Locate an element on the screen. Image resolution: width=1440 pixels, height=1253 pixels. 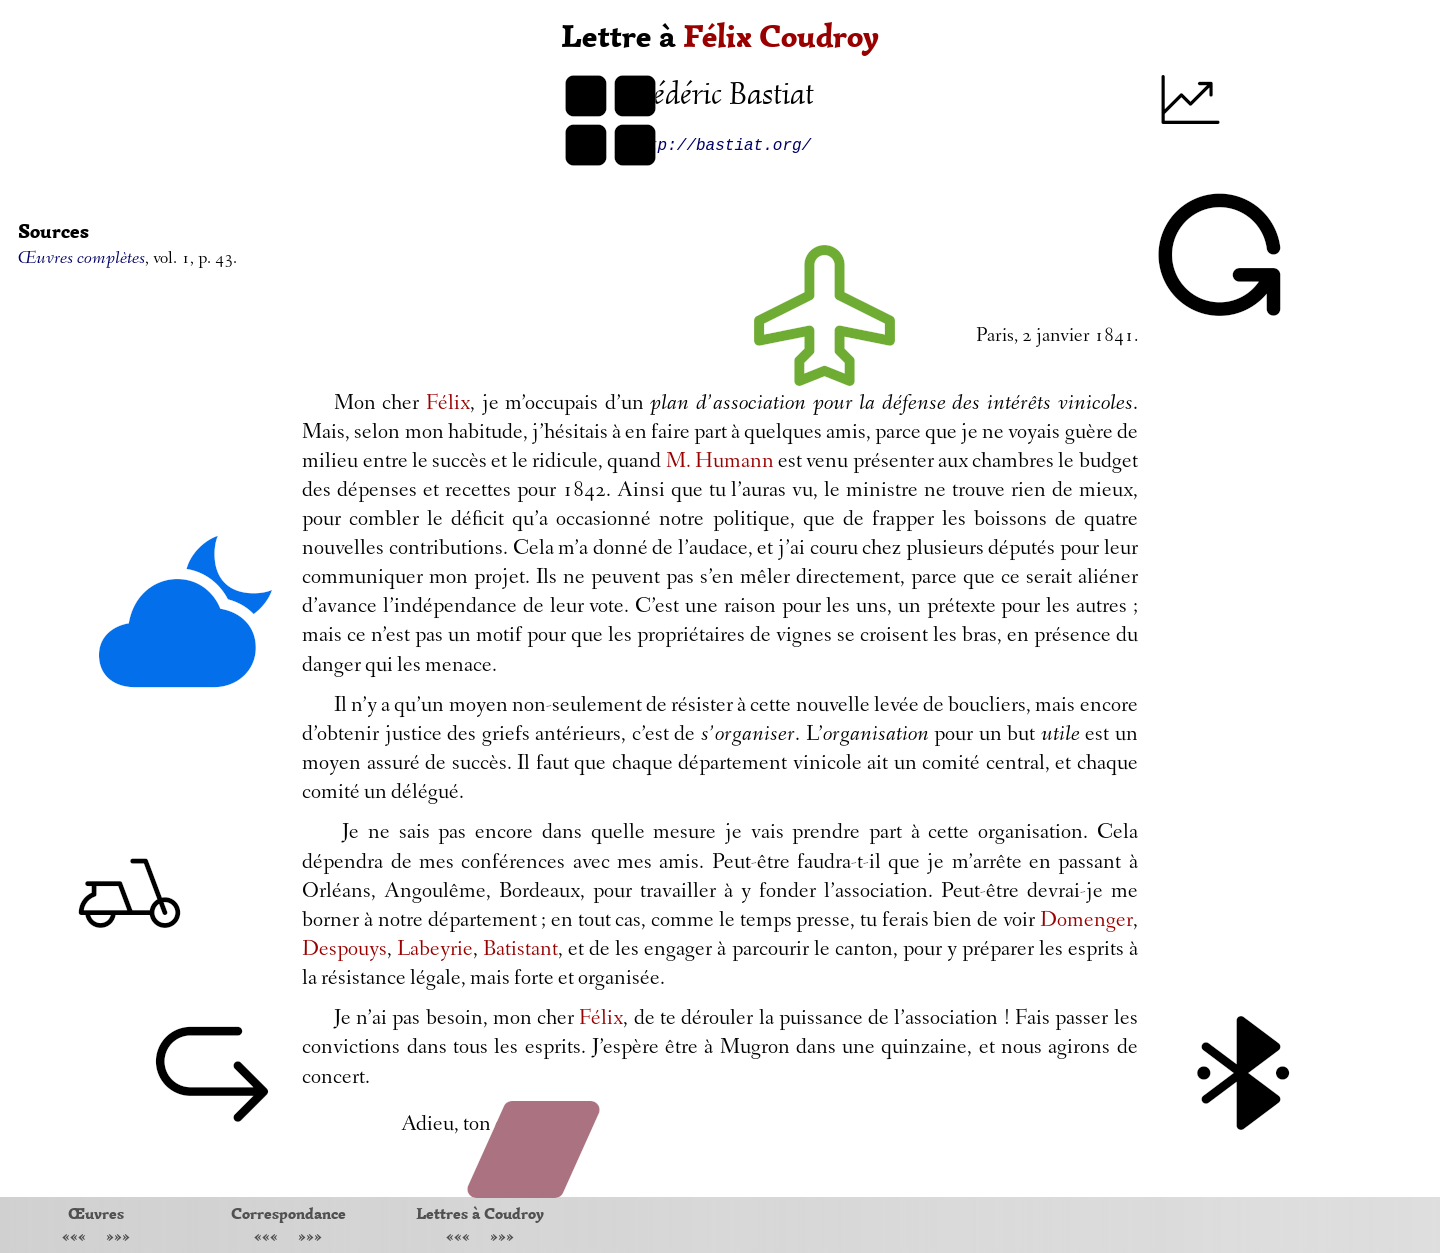
enable airplane mode is located at coordinates (824, 315).